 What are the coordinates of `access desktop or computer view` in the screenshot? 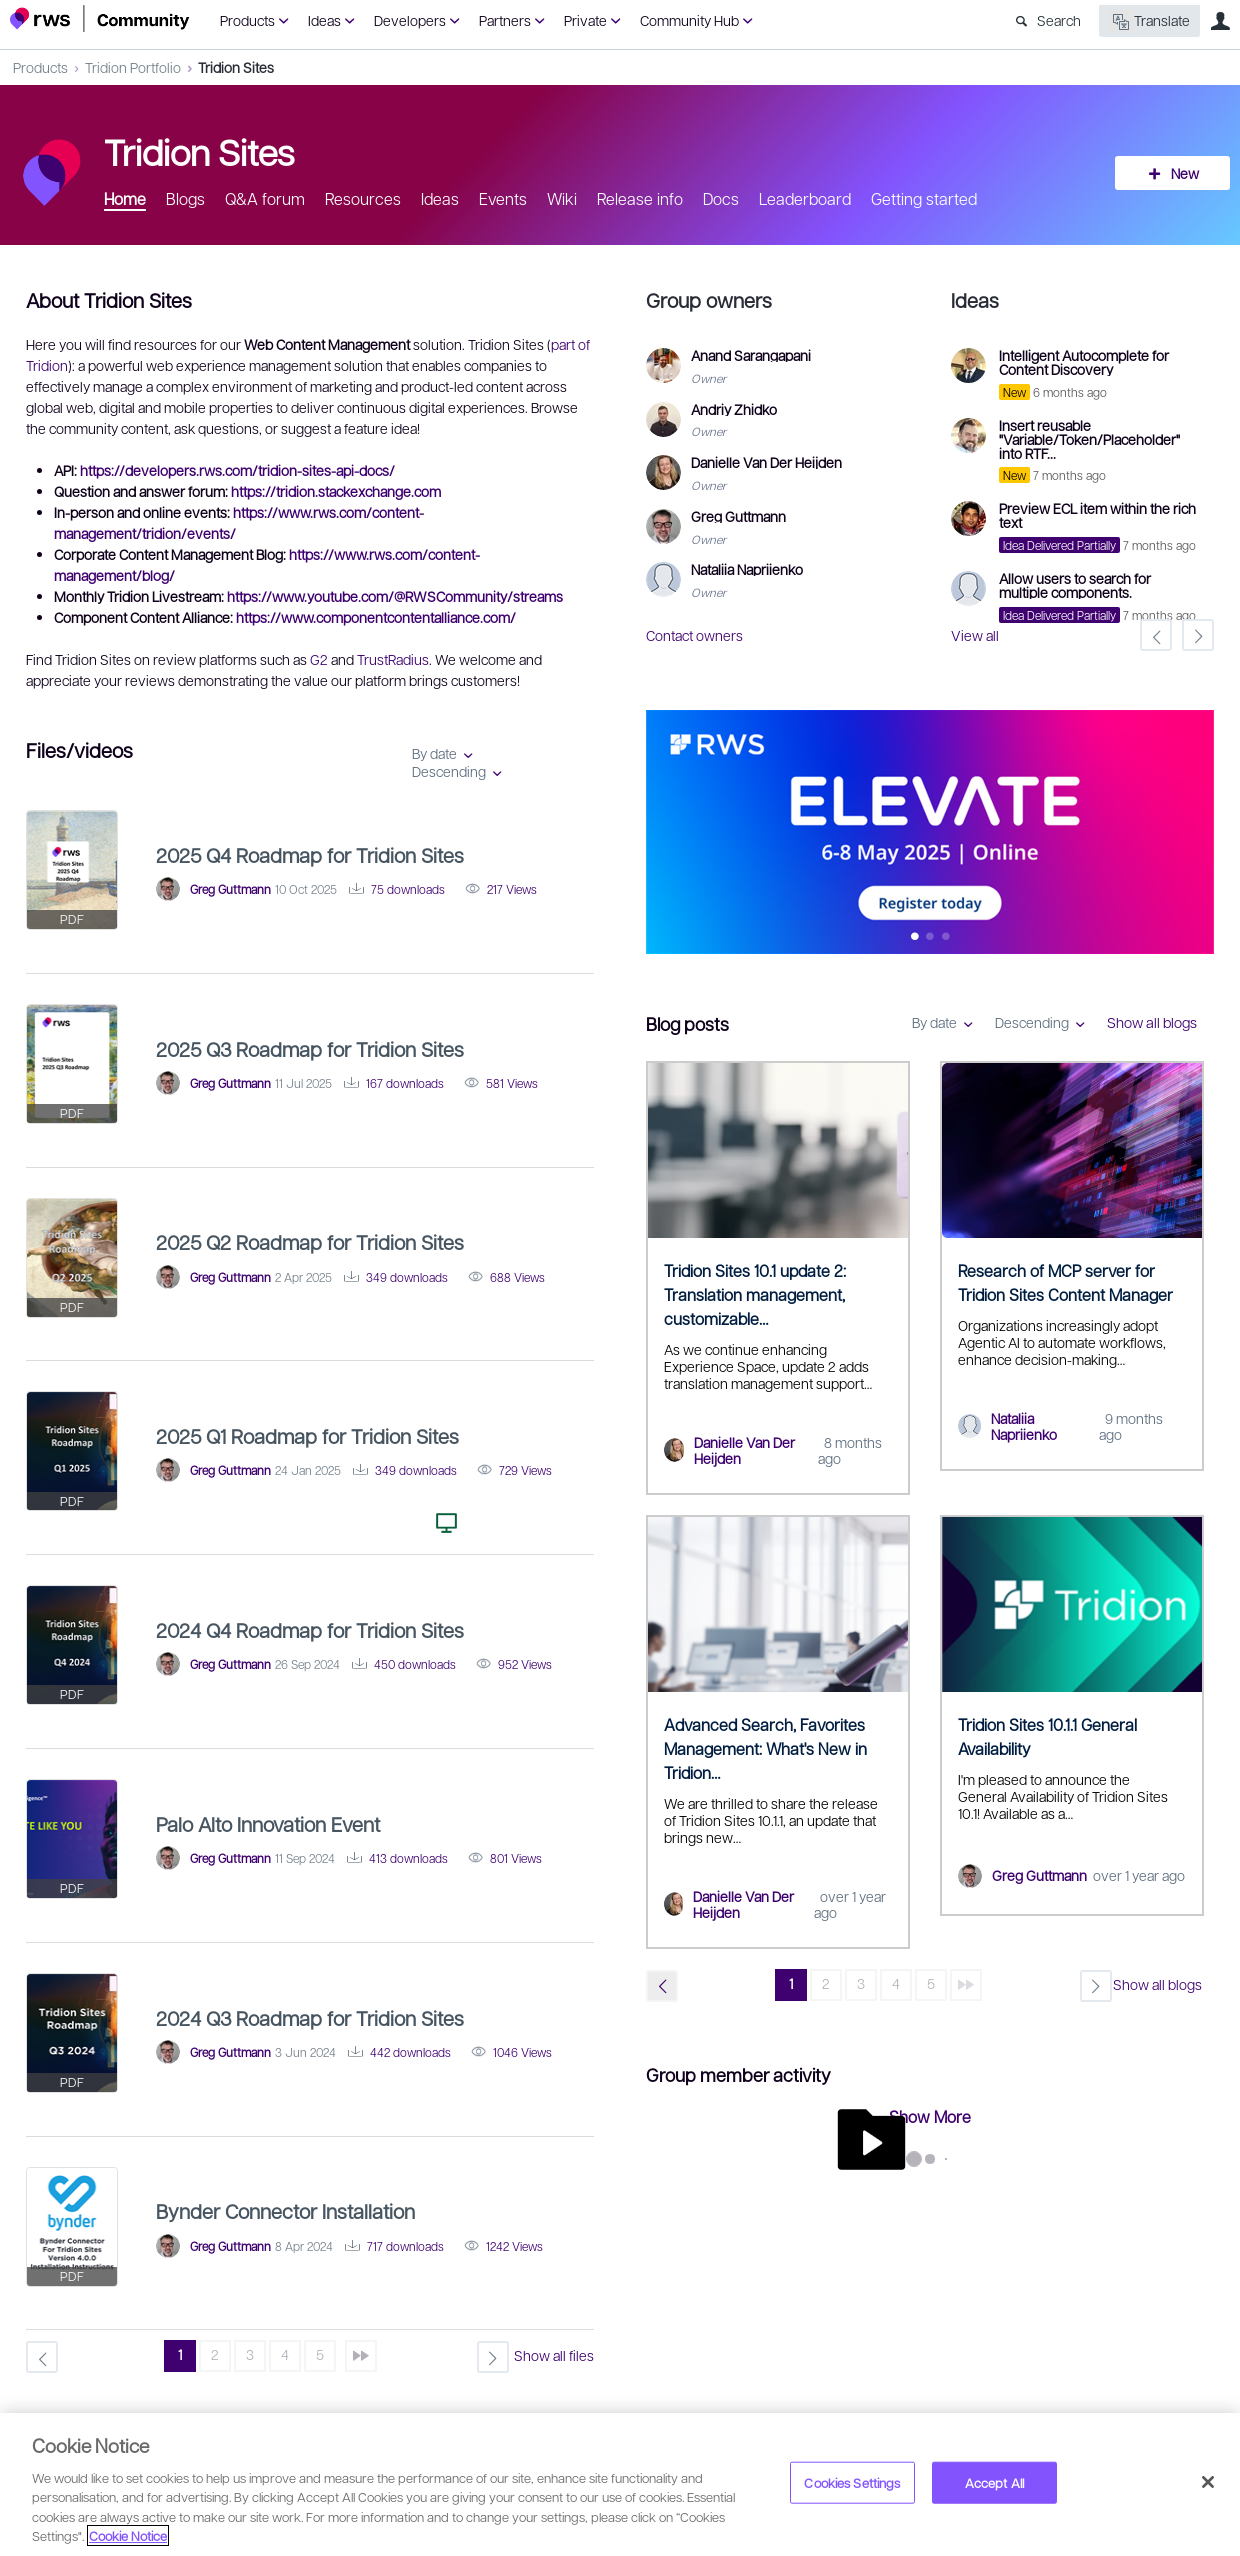 It's located at (446, 1522).